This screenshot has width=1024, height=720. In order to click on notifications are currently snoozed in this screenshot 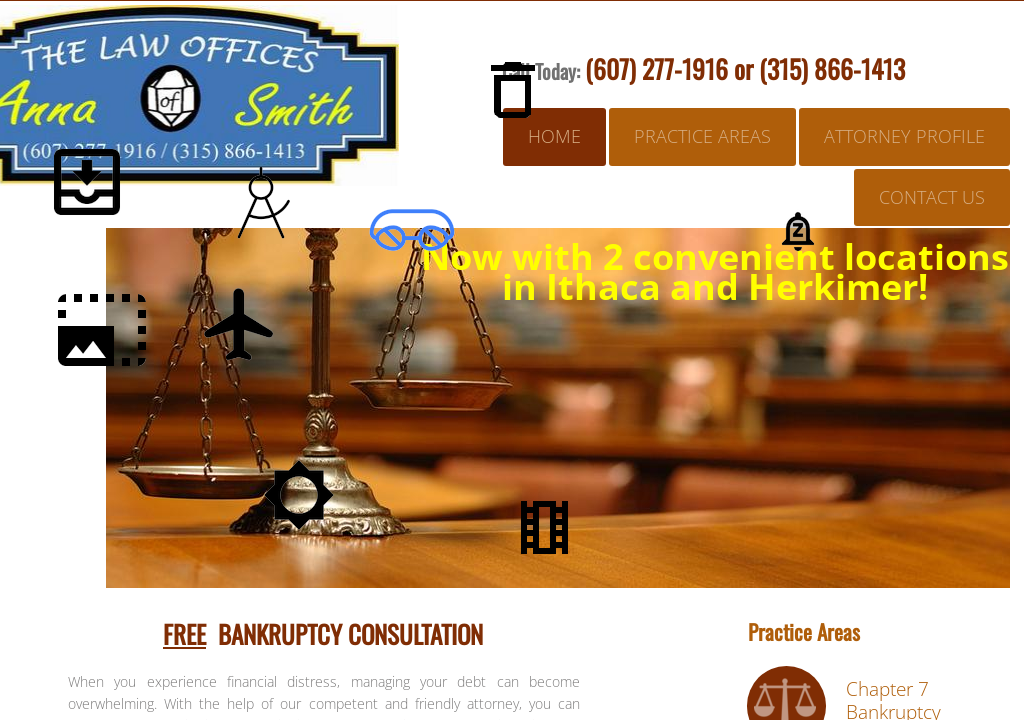, I will do `click(798, 231)`.